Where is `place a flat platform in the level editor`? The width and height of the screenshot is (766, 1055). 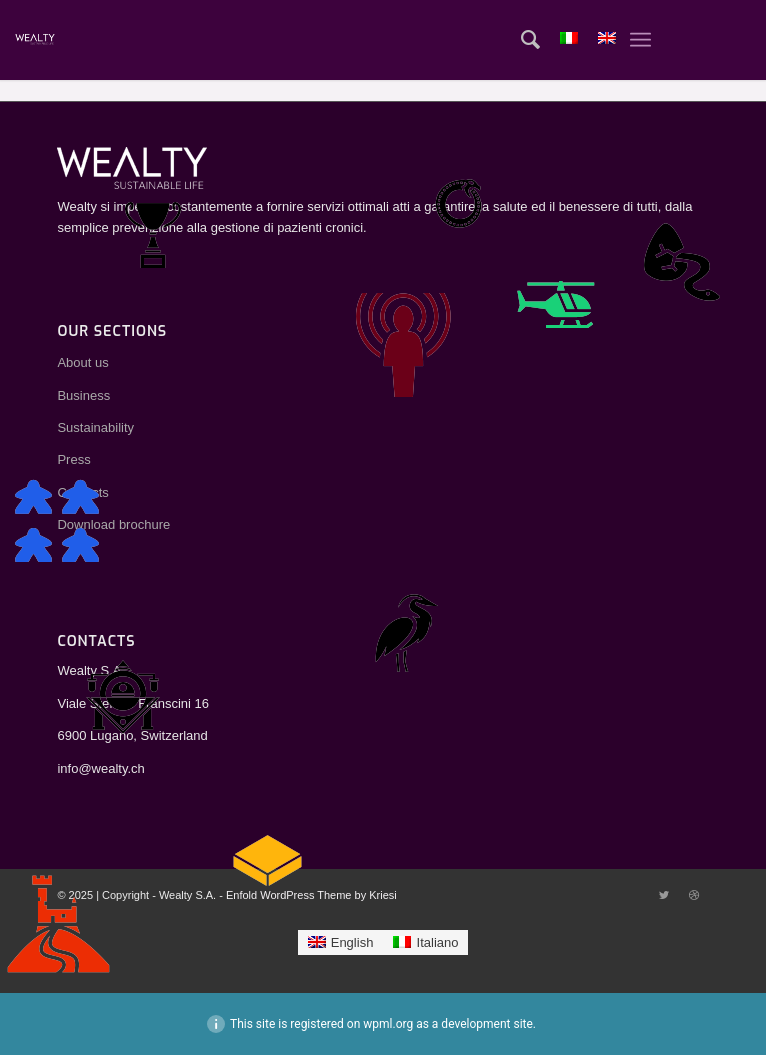 place a flat platform in the level editor is located at coordinates (267, 860).